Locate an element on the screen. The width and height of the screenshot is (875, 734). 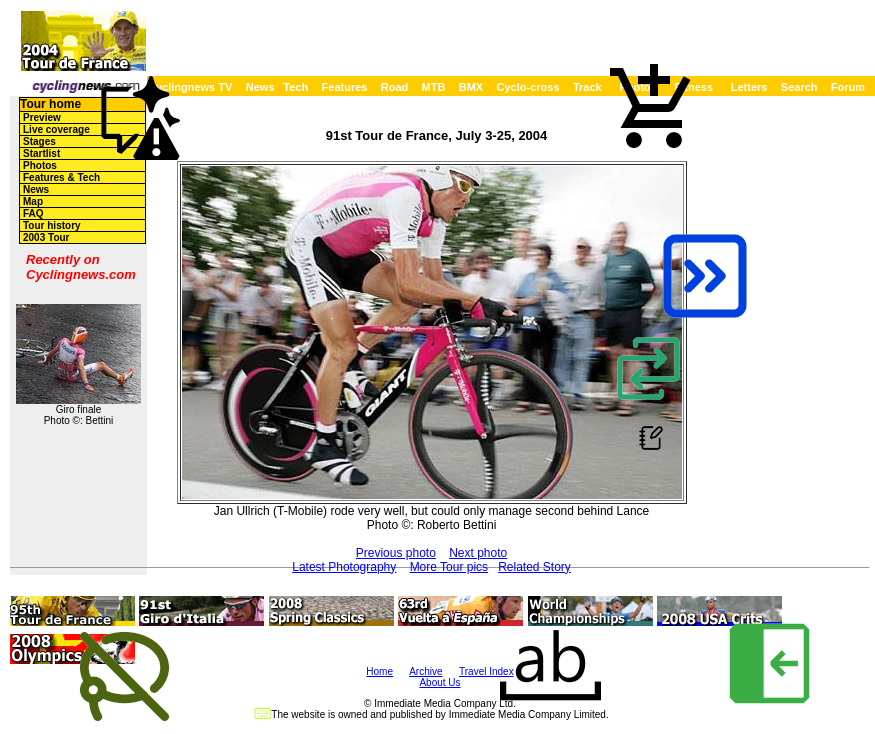
disable lasso selection tool is located at coordinates (124, 676).